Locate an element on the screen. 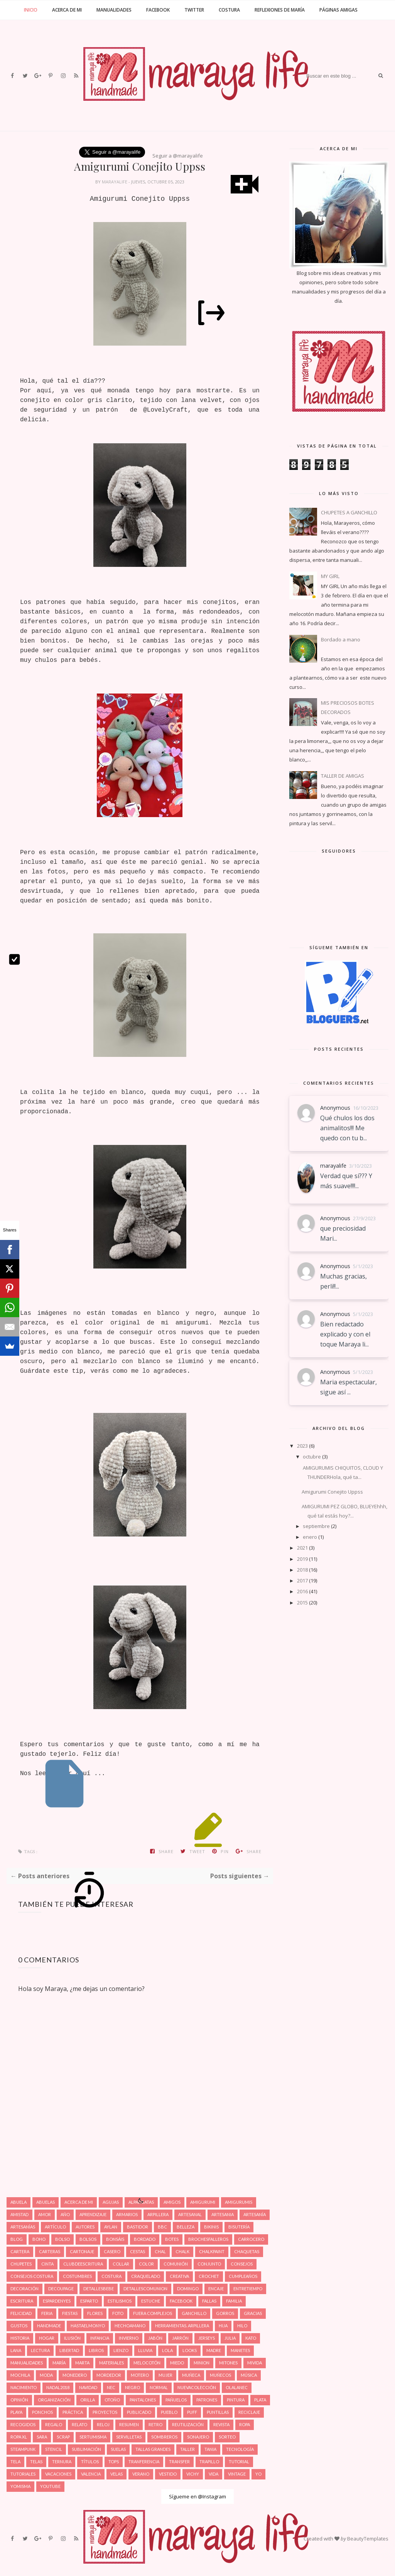 The image size is (395, 2576). log out of your account is located at coordinates (211, 313).